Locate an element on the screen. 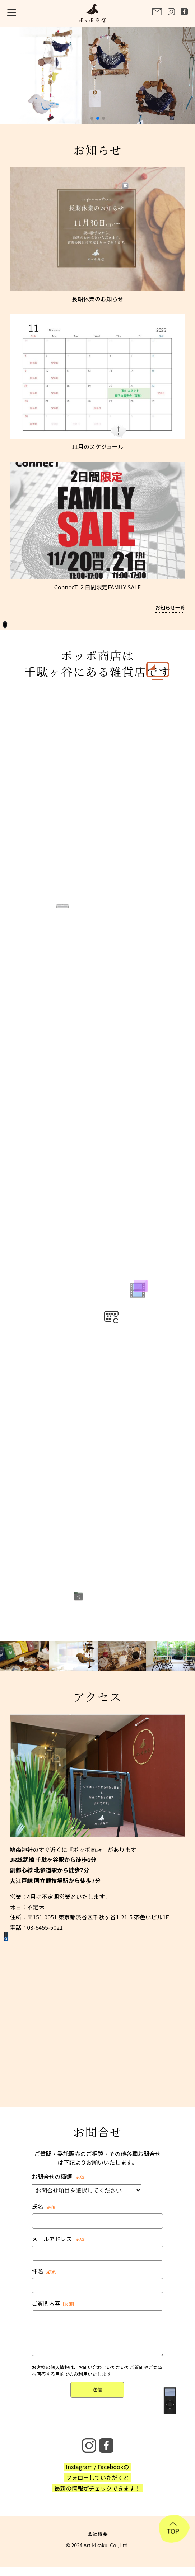 The image size is (195, 2576). open on-screen keyboard settings is located at coordinates (111, 1316).